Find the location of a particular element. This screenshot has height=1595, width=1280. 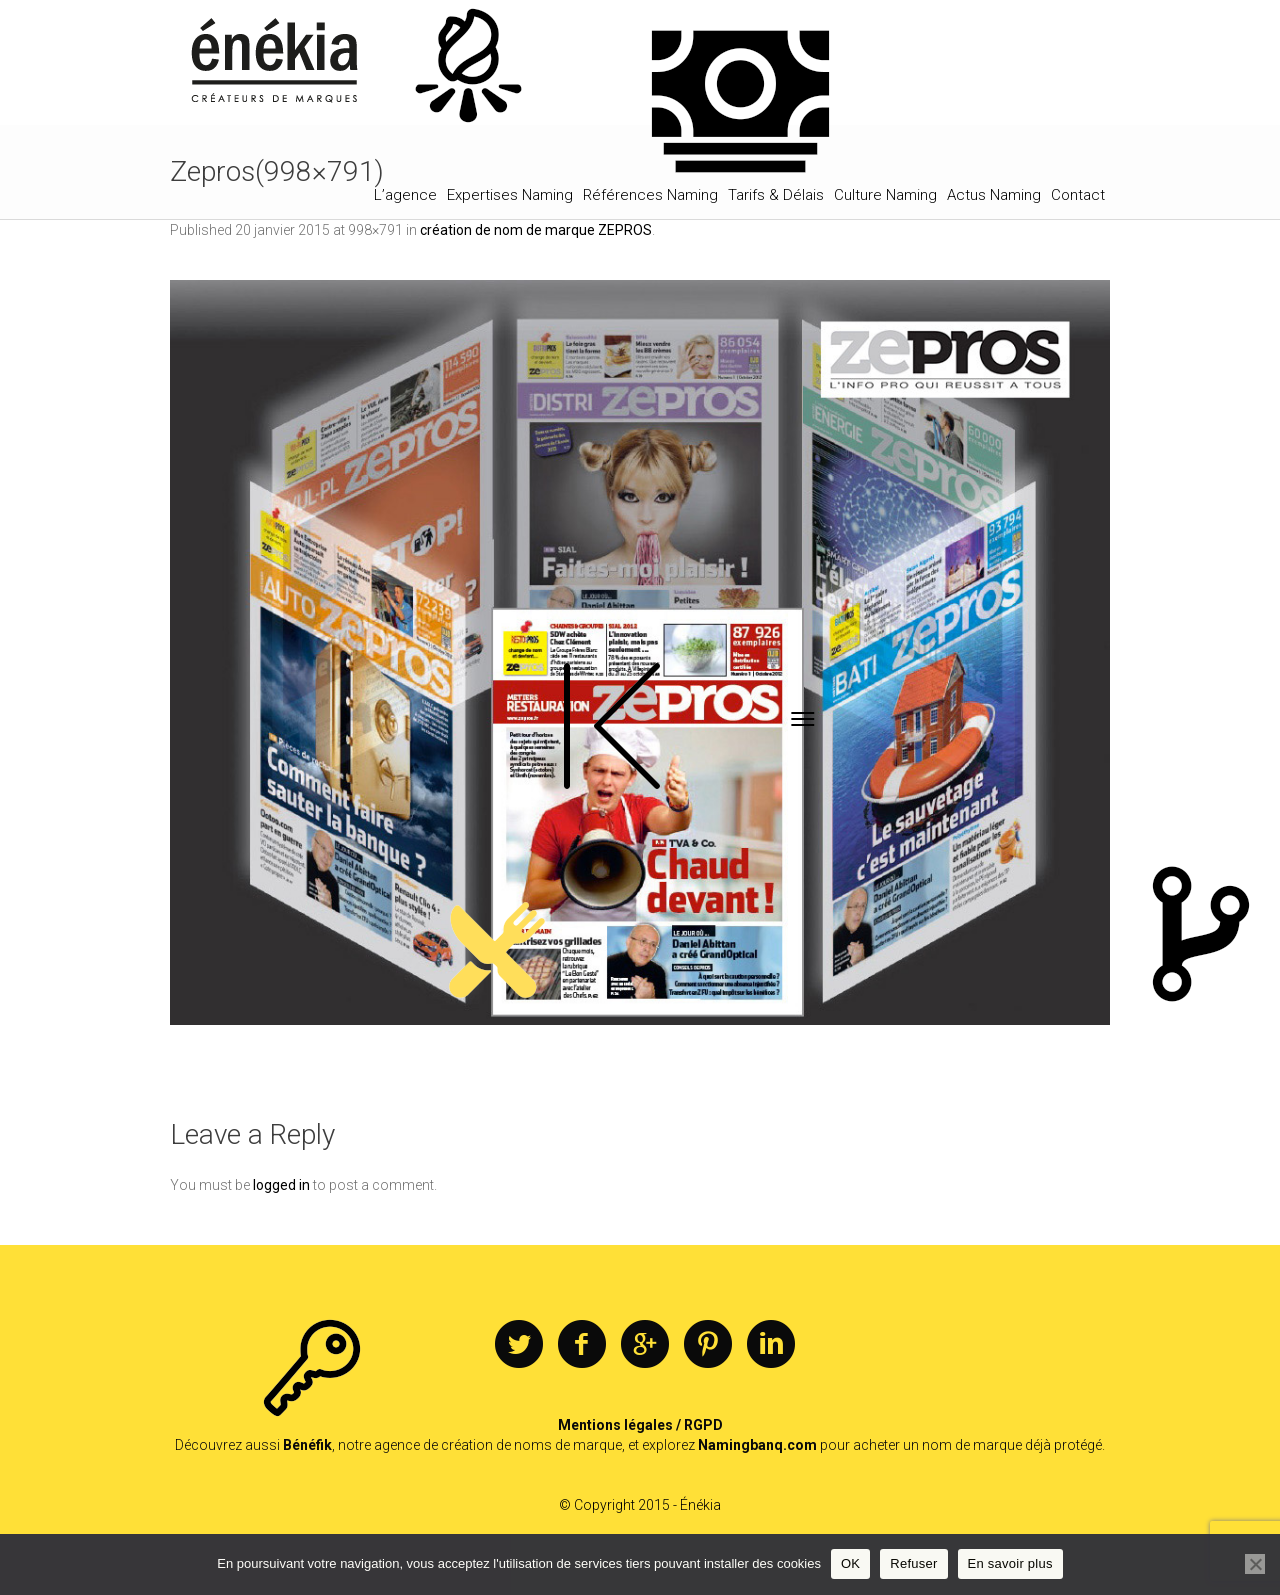

view your cash balance is located at coordinates (740, 101).